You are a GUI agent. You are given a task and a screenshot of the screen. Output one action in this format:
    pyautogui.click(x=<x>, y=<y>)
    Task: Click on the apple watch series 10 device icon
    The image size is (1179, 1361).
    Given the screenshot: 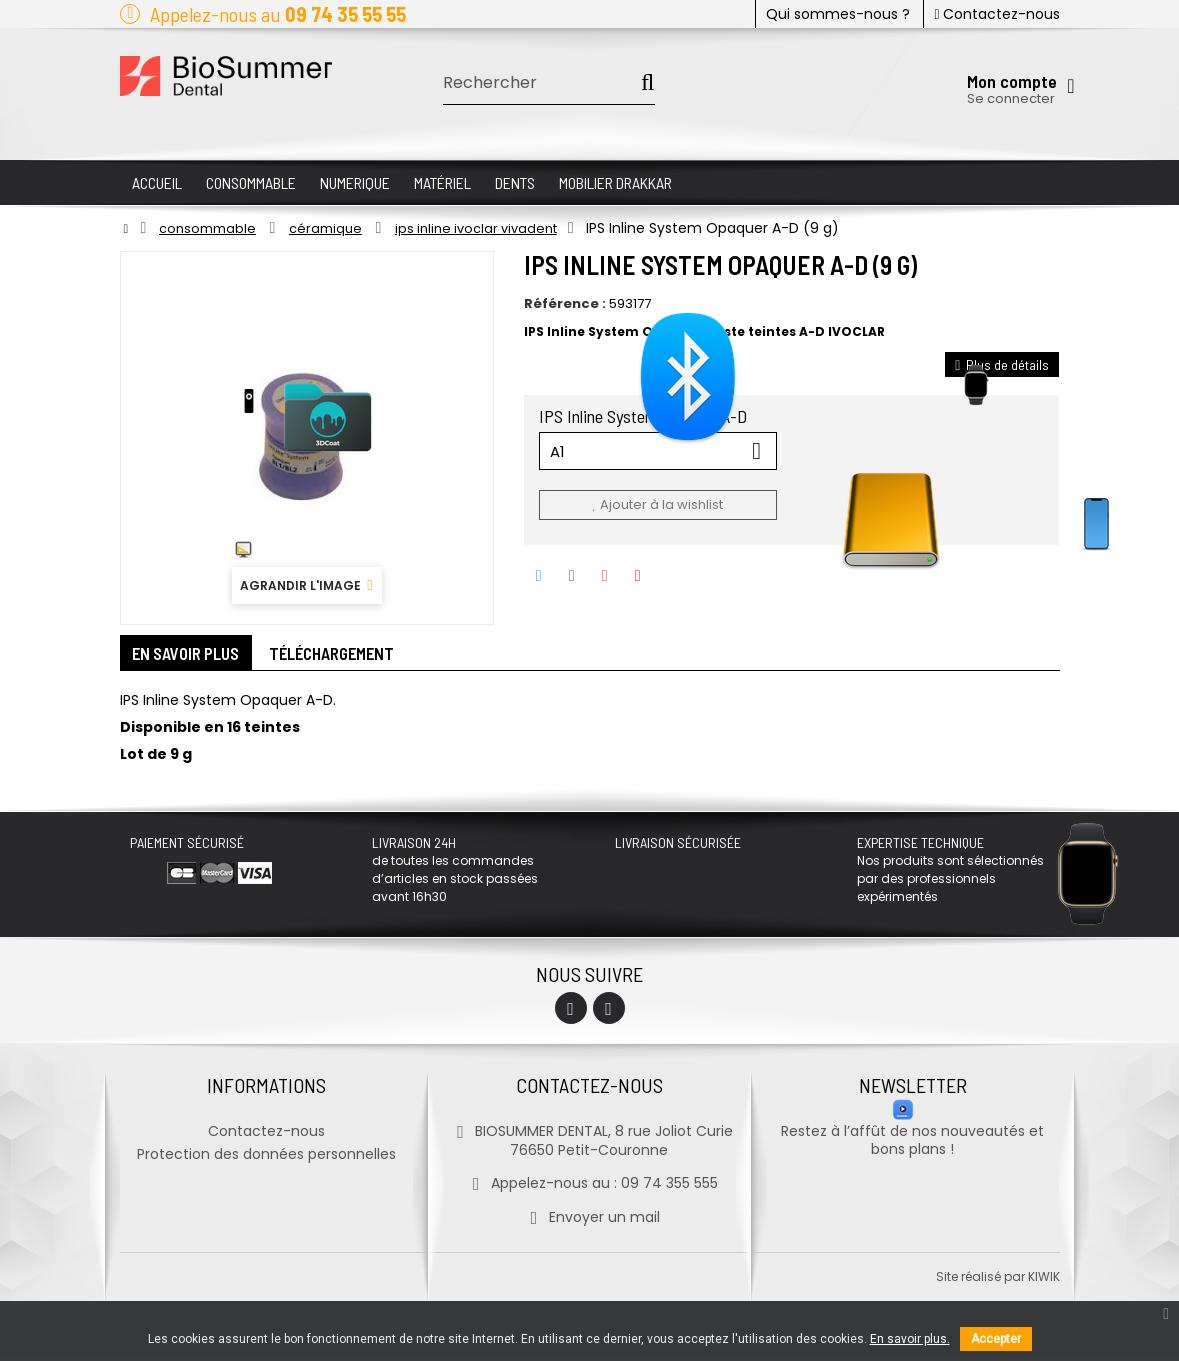 What is the action you would take?
    pyautogui.click(x=976, y=385)
    